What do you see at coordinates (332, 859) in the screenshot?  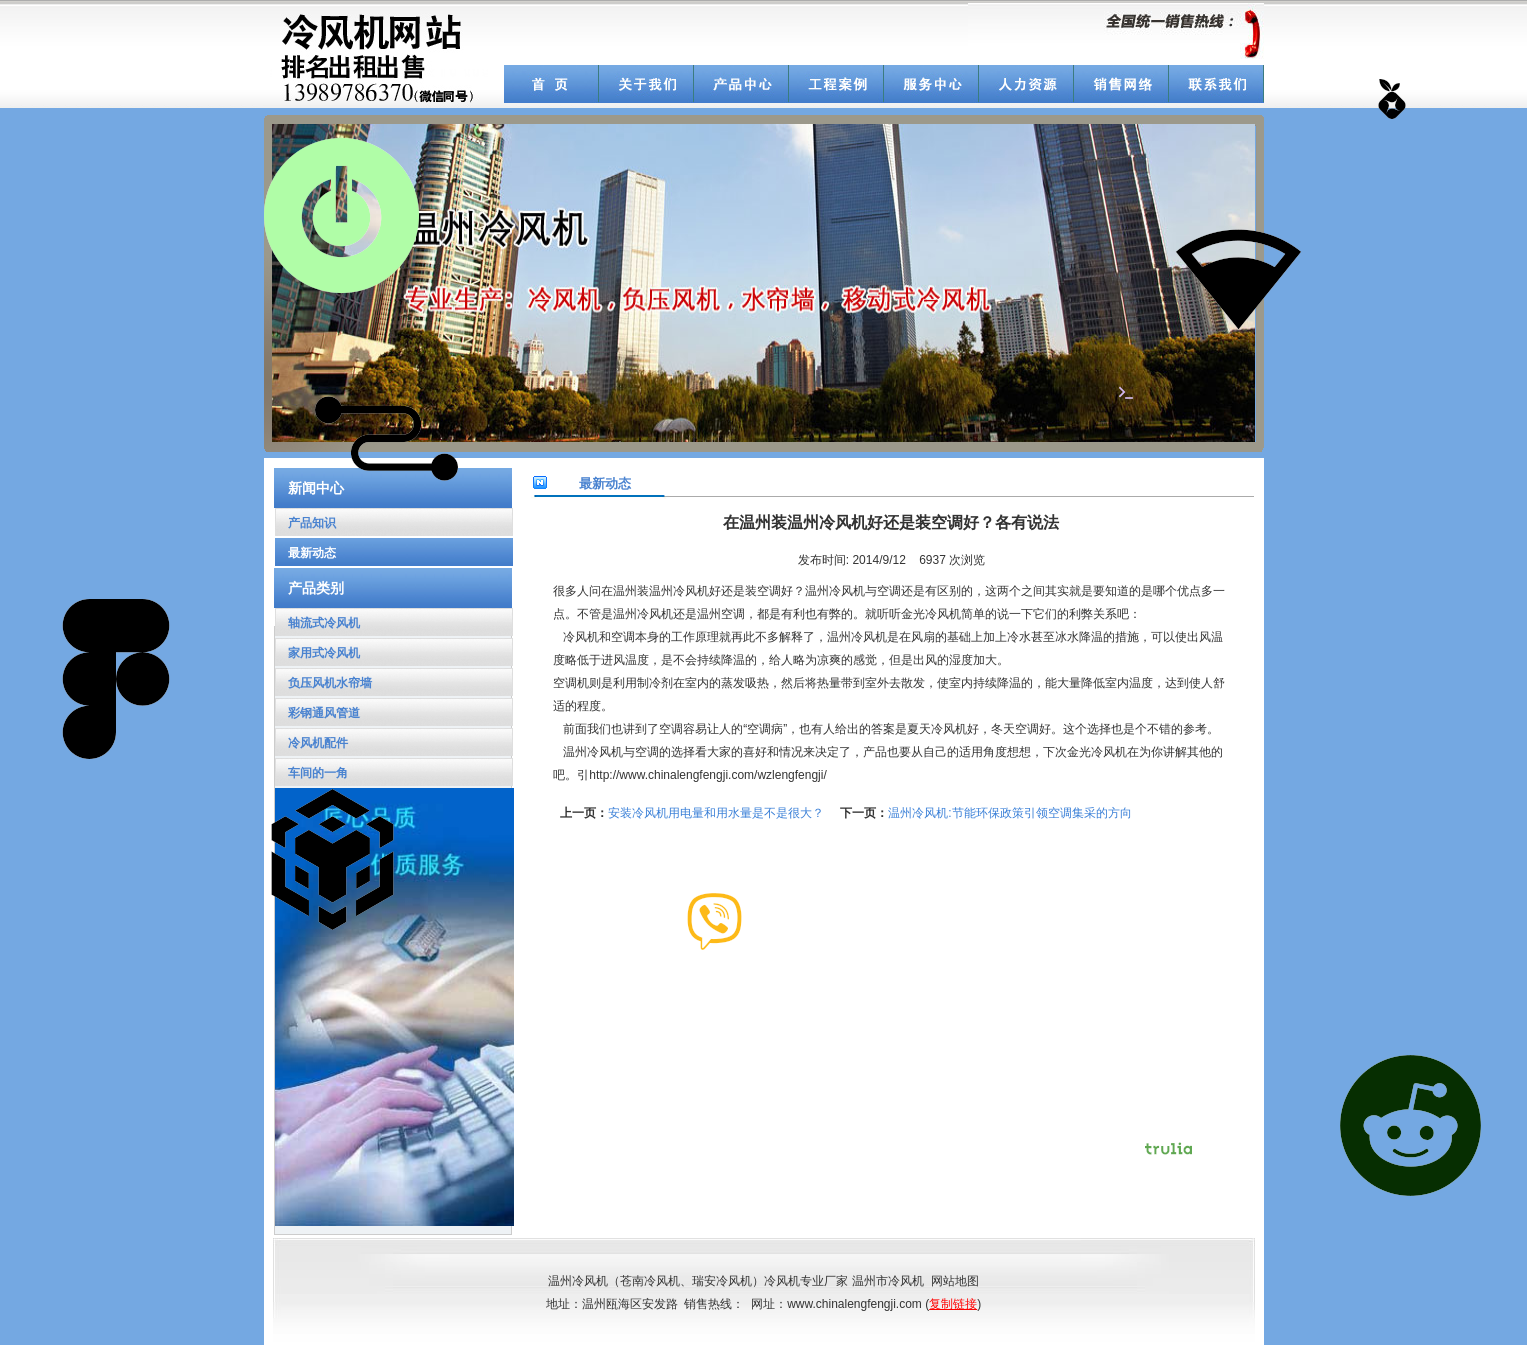 I see `bnb chain logo` at bounding box center [332, 859].